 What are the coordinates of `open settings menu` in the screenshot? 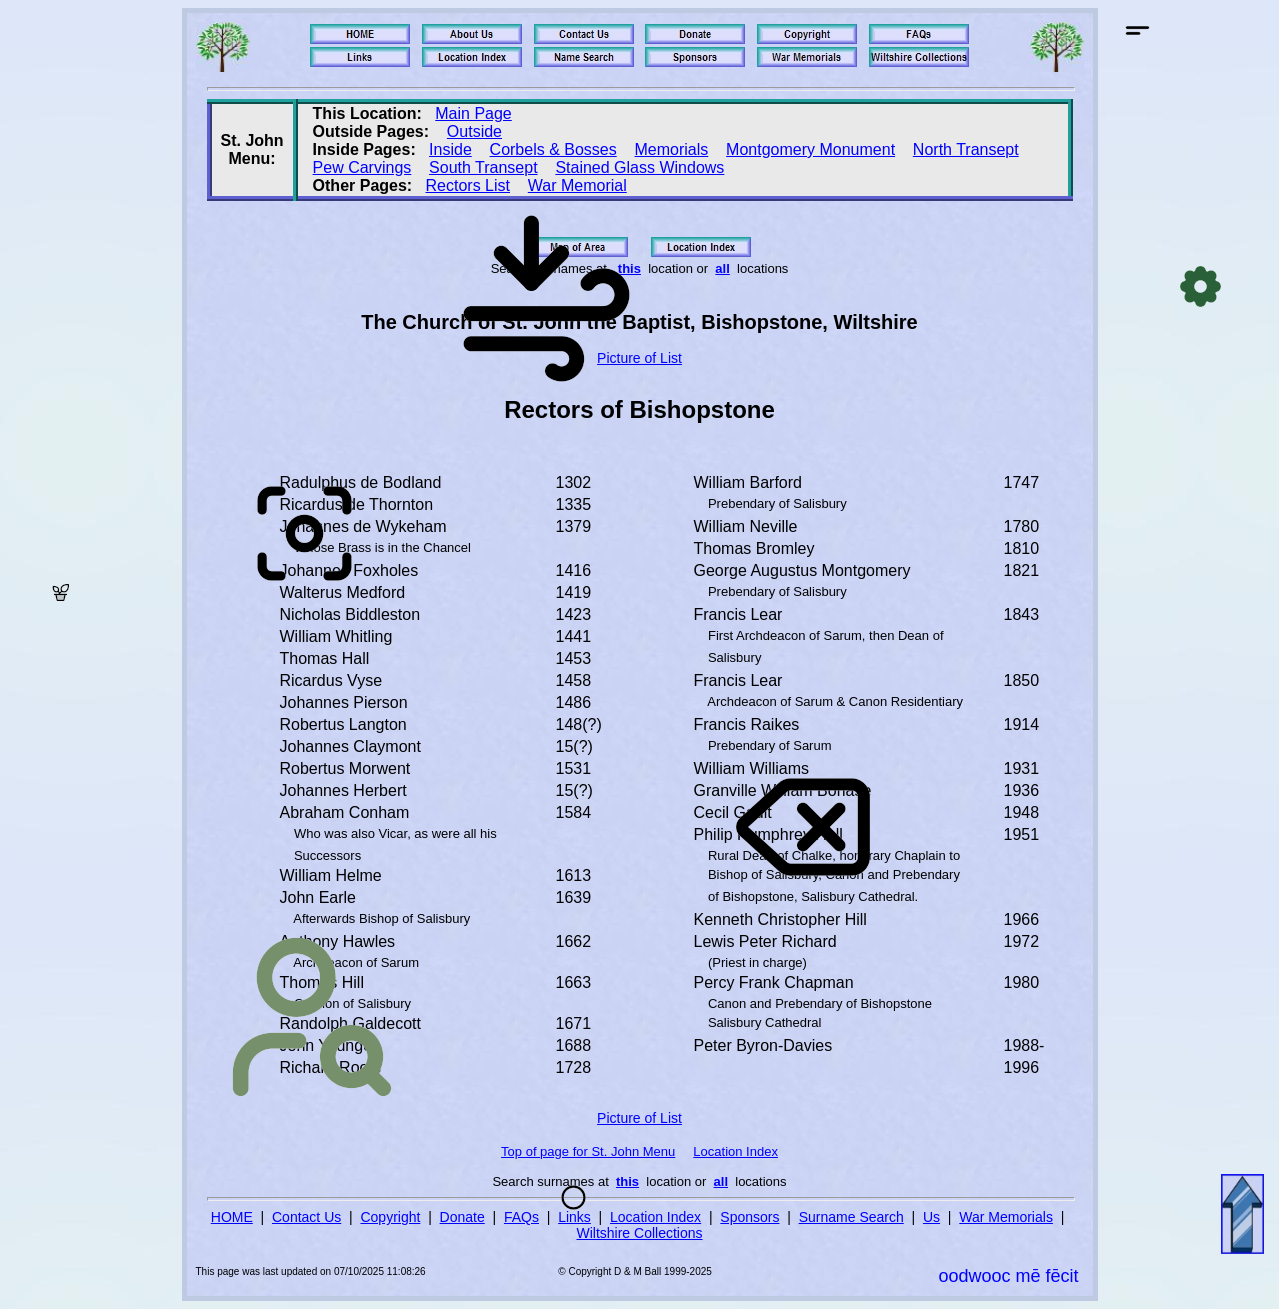 It's located at (1200, 286).